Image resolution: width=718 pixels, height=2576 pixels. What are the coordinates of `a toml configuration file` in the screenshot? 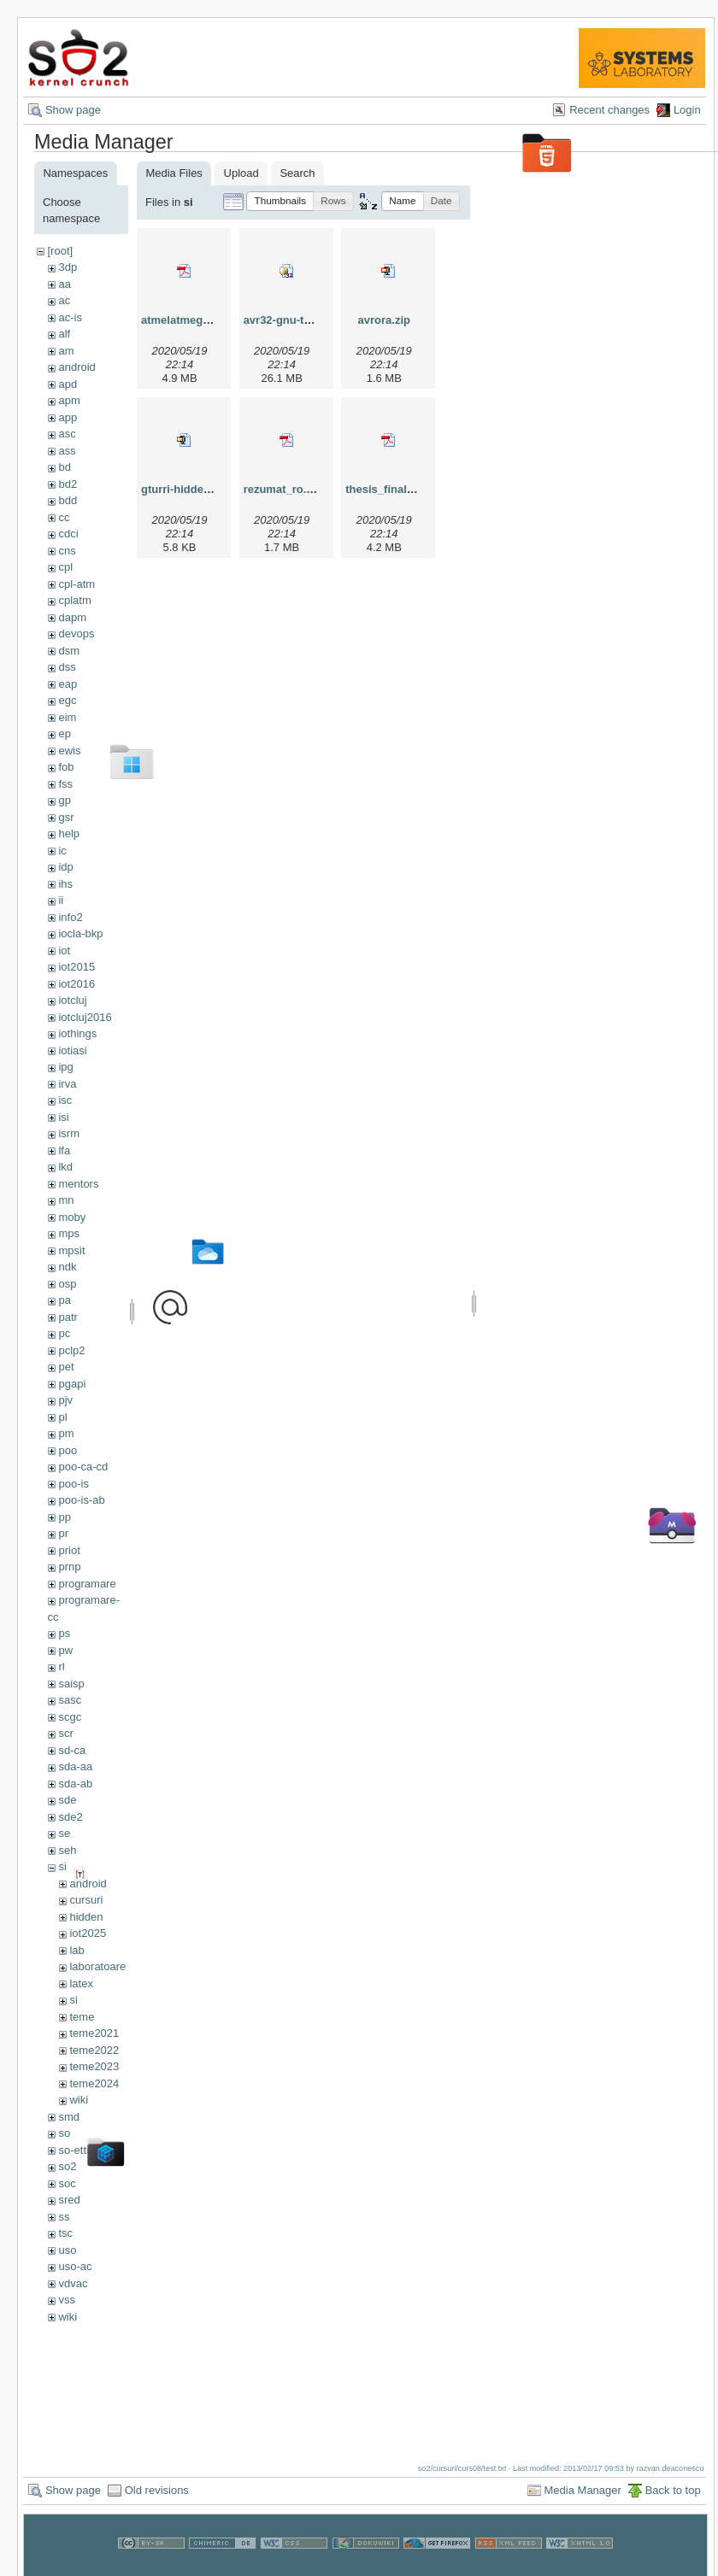 It's located at (79, 1873).